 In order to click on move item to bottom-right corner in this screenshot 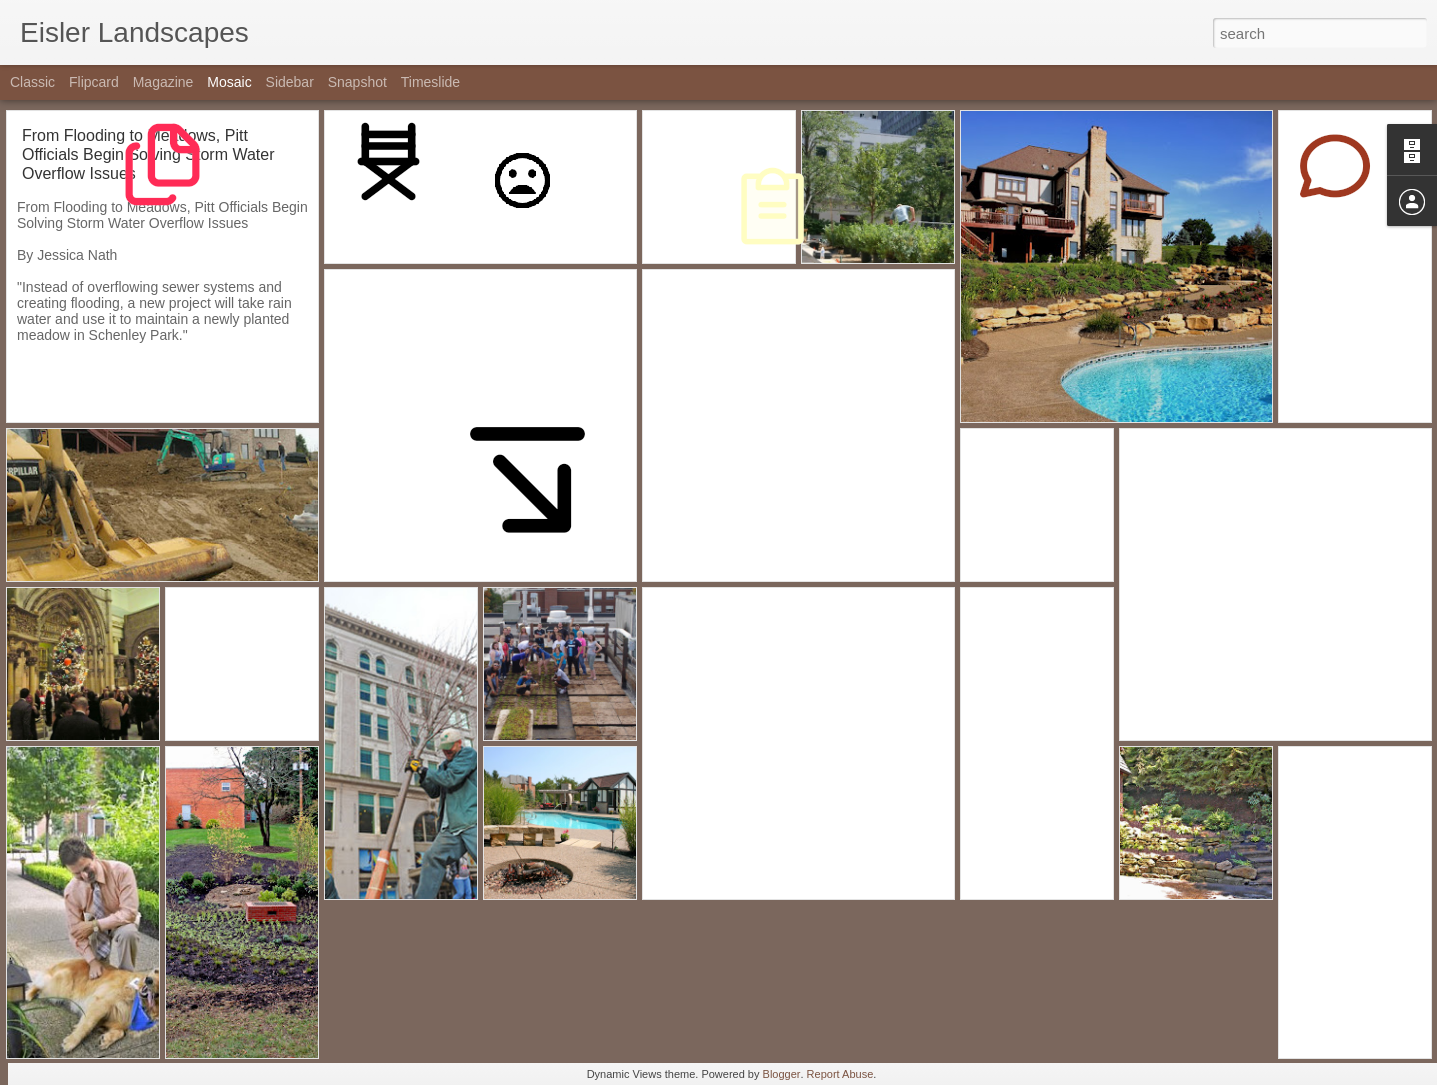, I will do `click(527, 484)`.